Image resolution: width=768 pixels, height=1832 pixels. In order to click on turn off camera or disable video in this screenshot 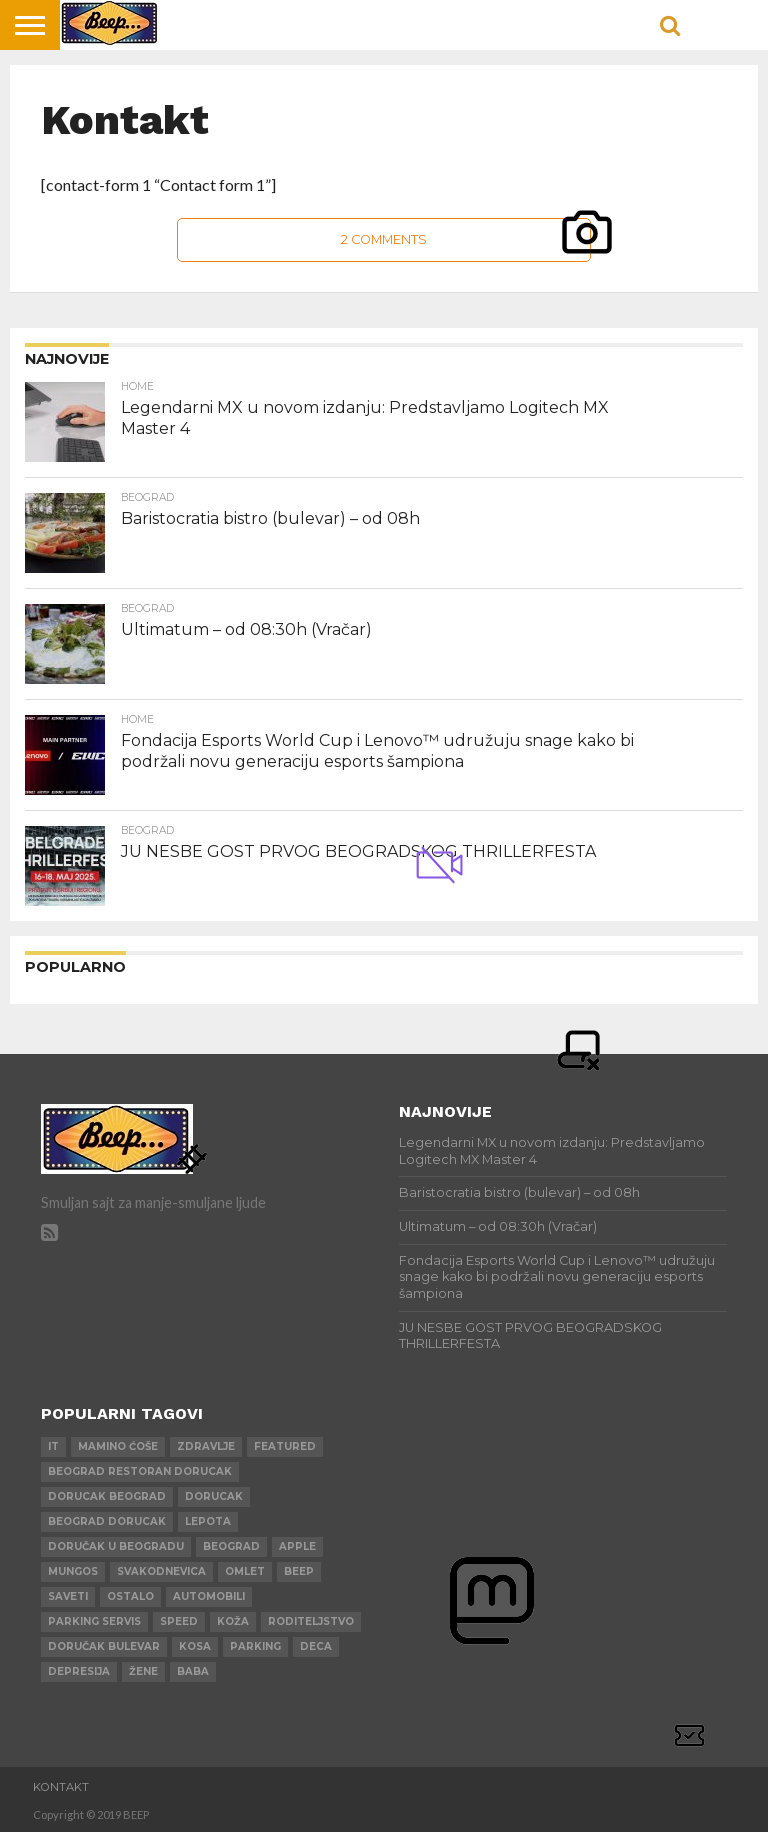, I will do `click(438, 865)`.